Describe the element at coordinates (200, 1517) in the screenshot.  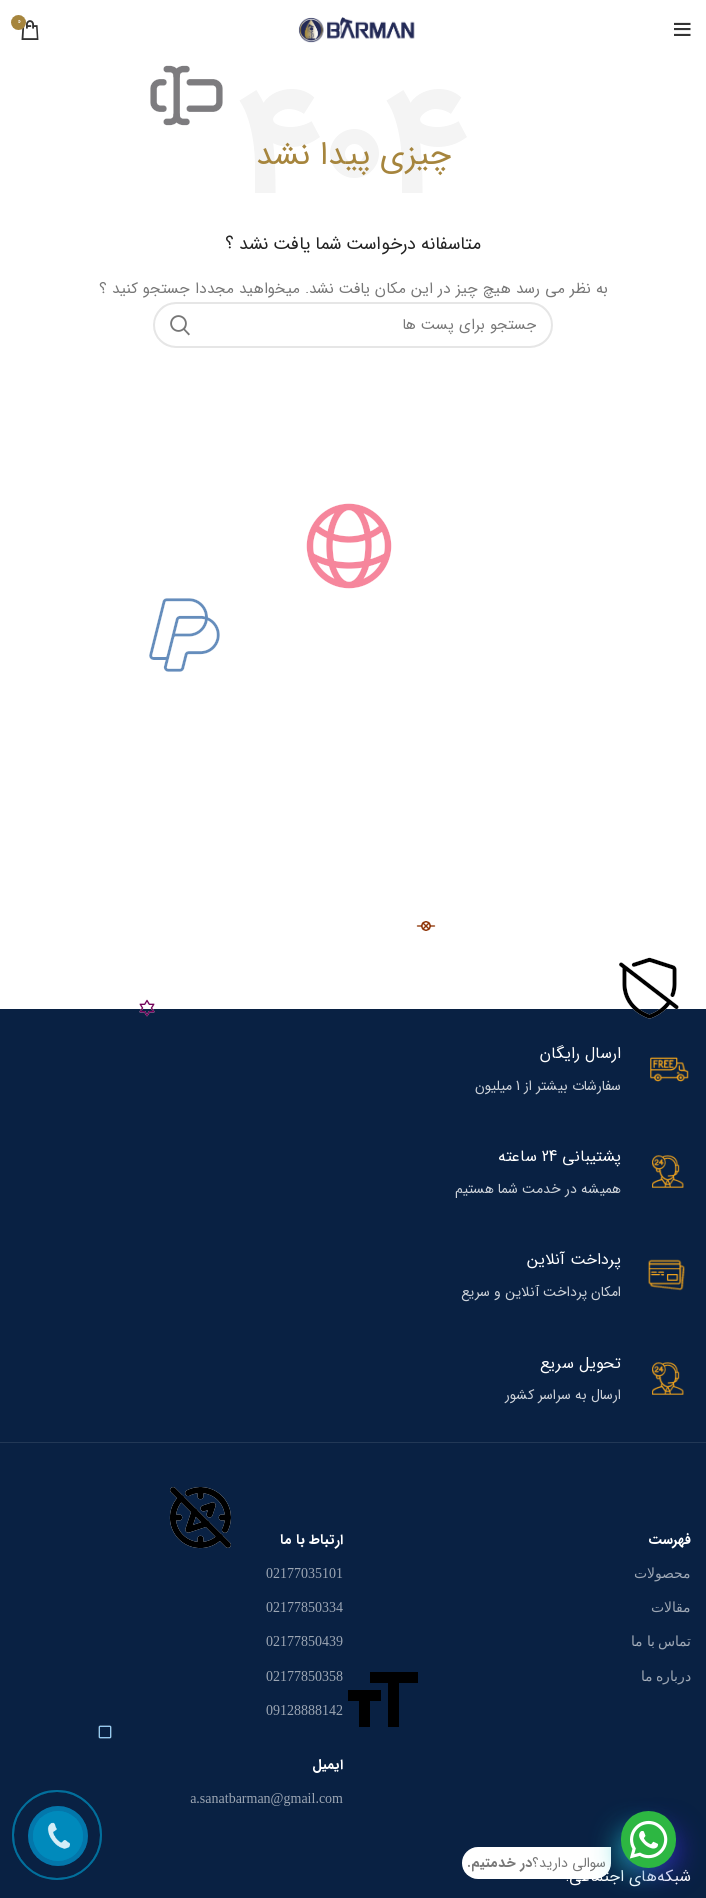
I see `compass or navigation feature disabled` at that location.